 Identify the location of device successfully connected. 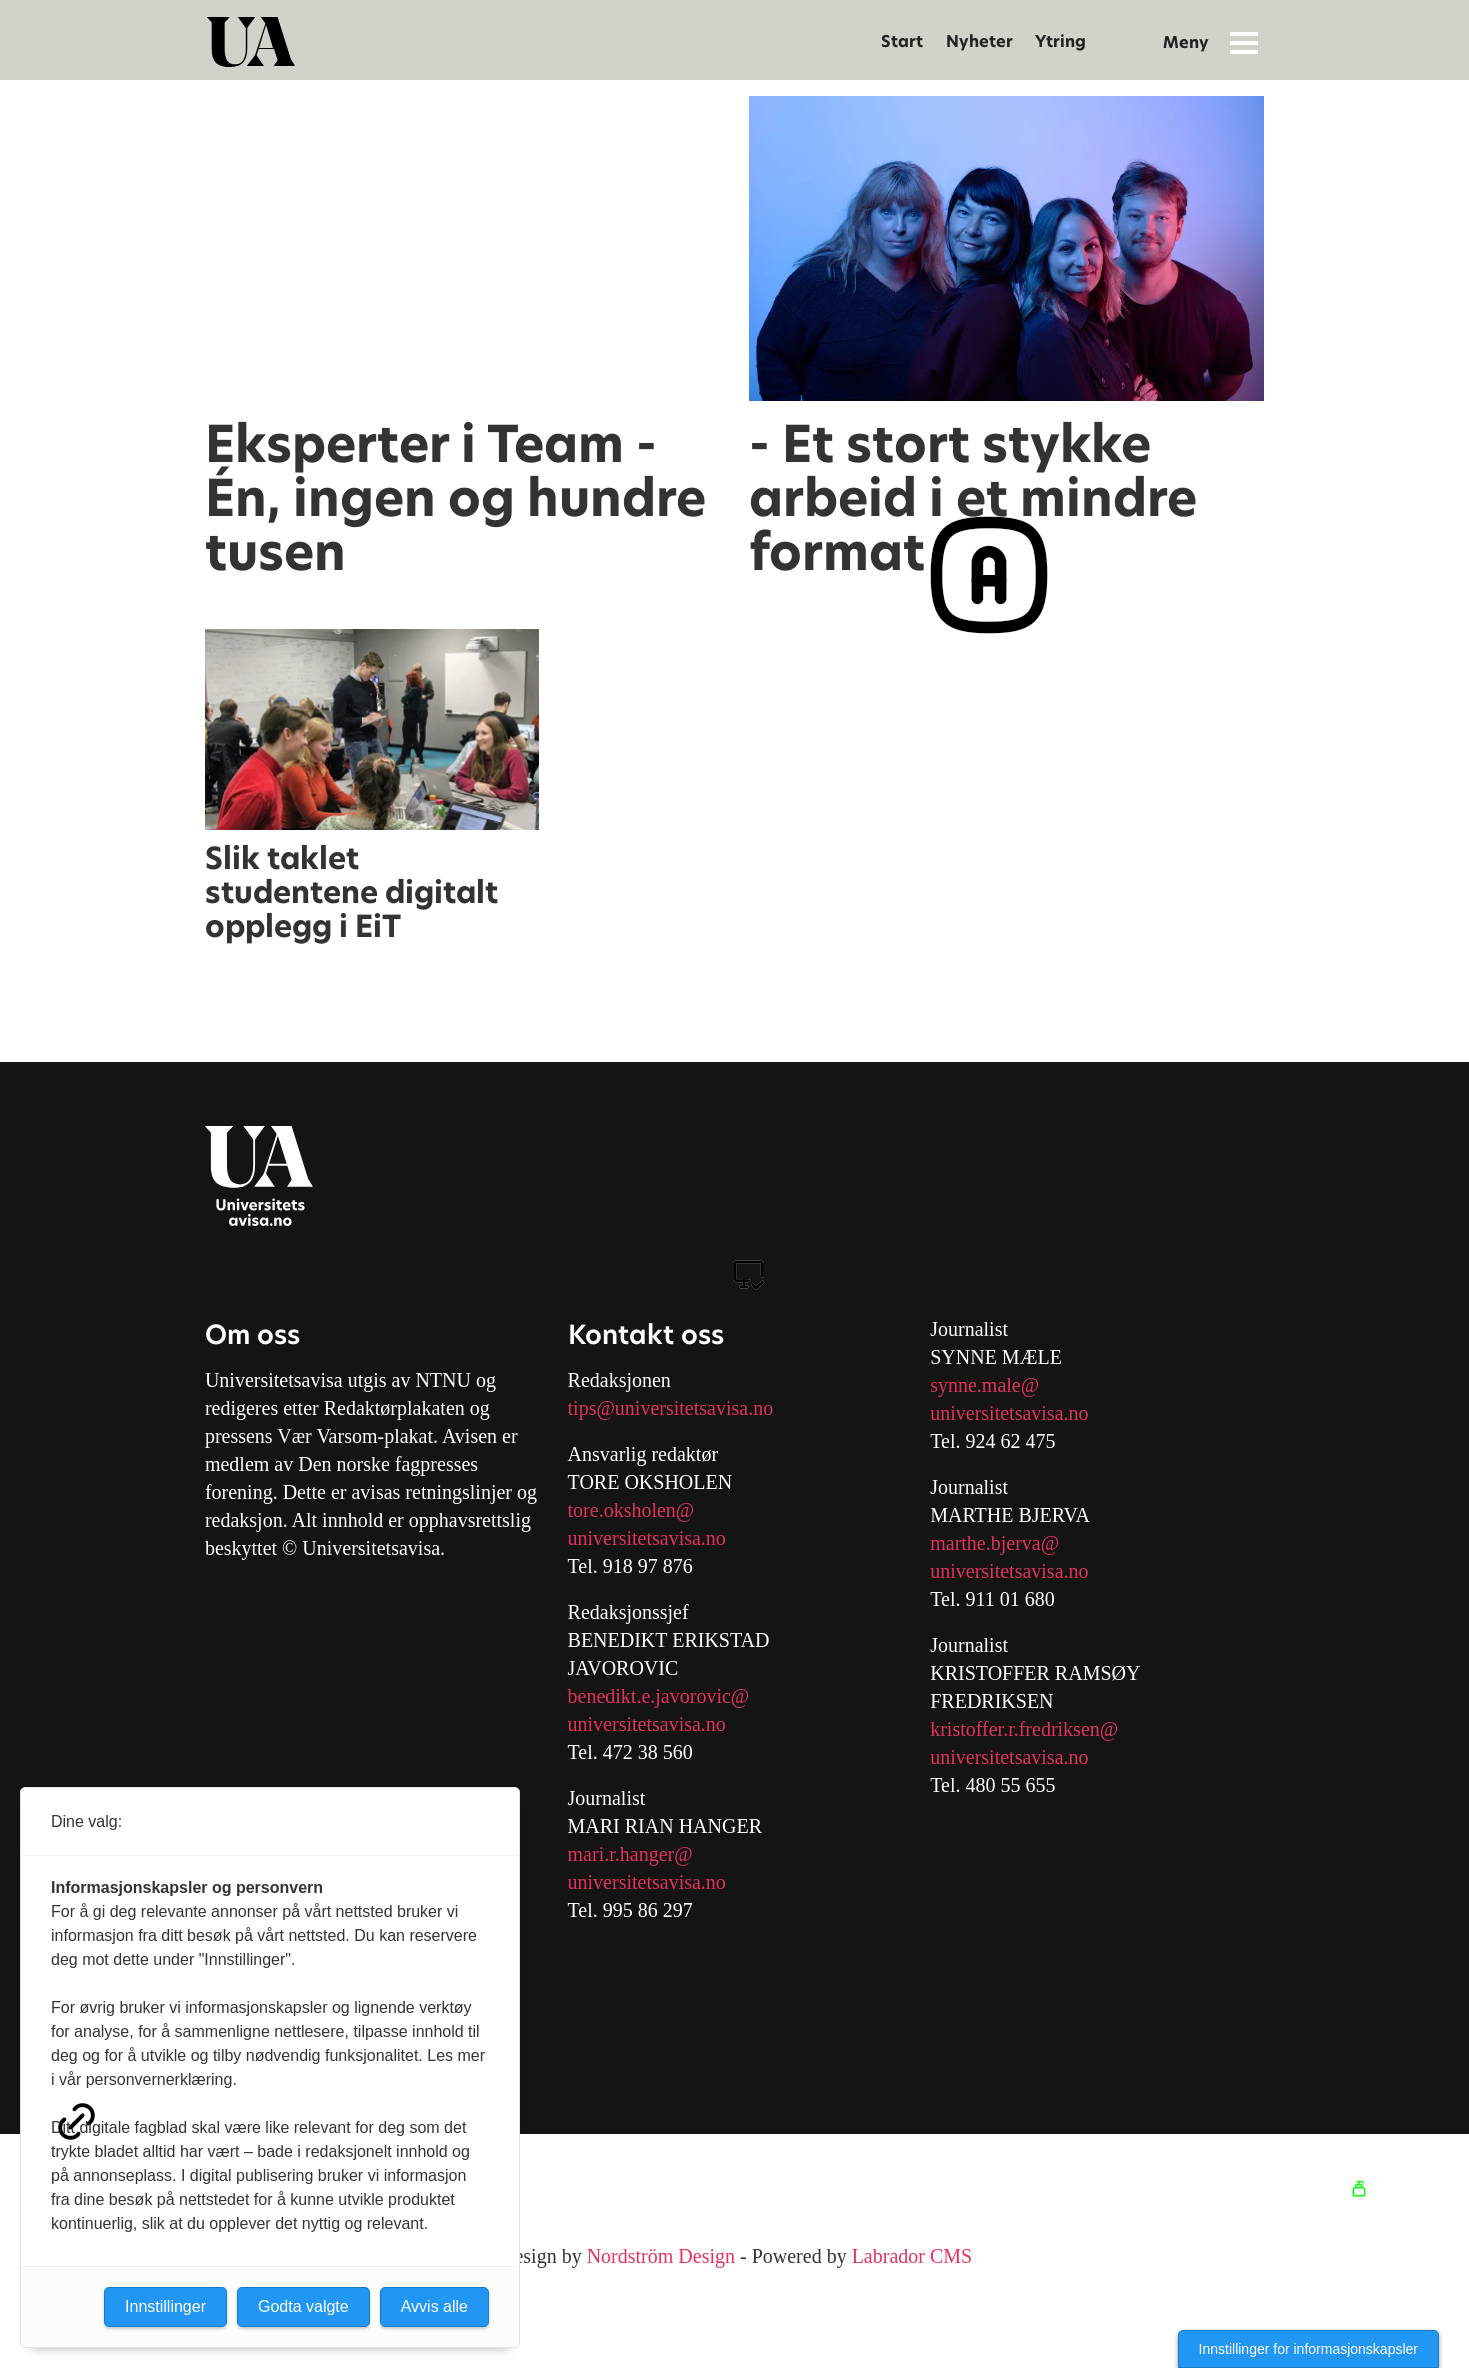
(748, 1274).